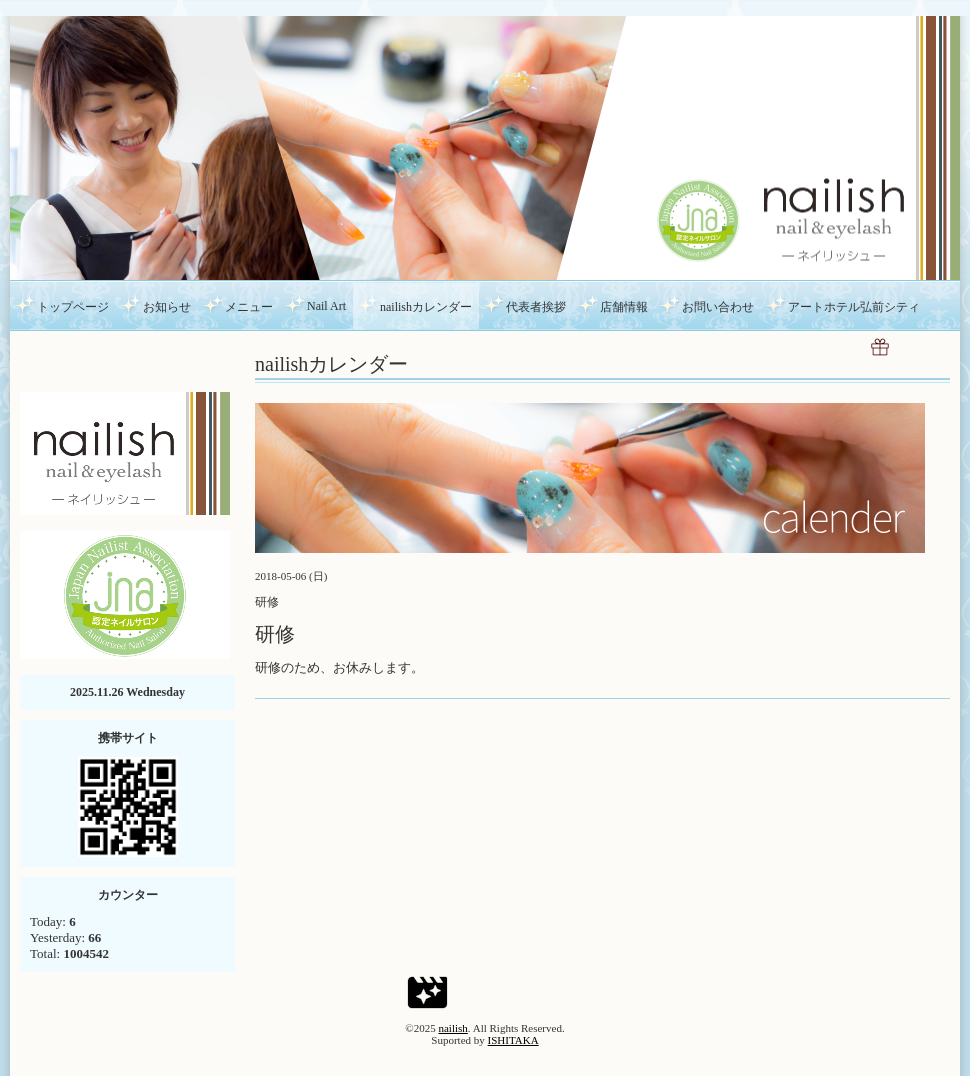 This screenshot has width=970, height=1076. I want to click on apply visual effects or filters to a video, so click(427, 992).